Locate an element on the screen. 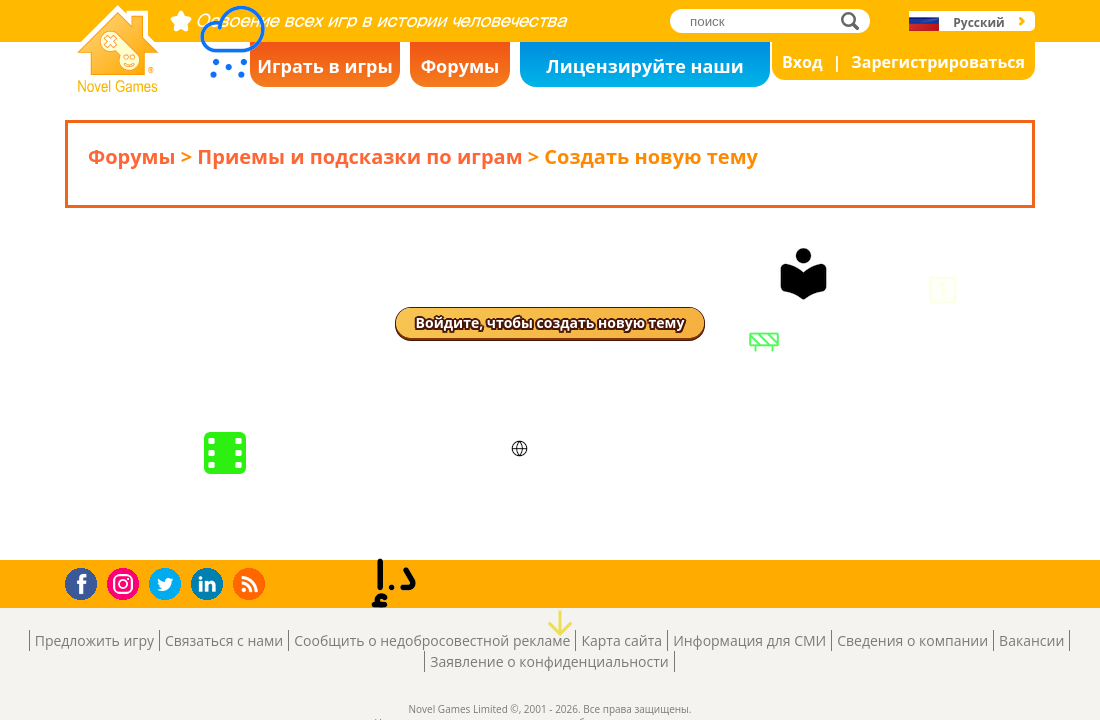  indicates price or amount in UAE dirhams is located at coordinates (394, 584).